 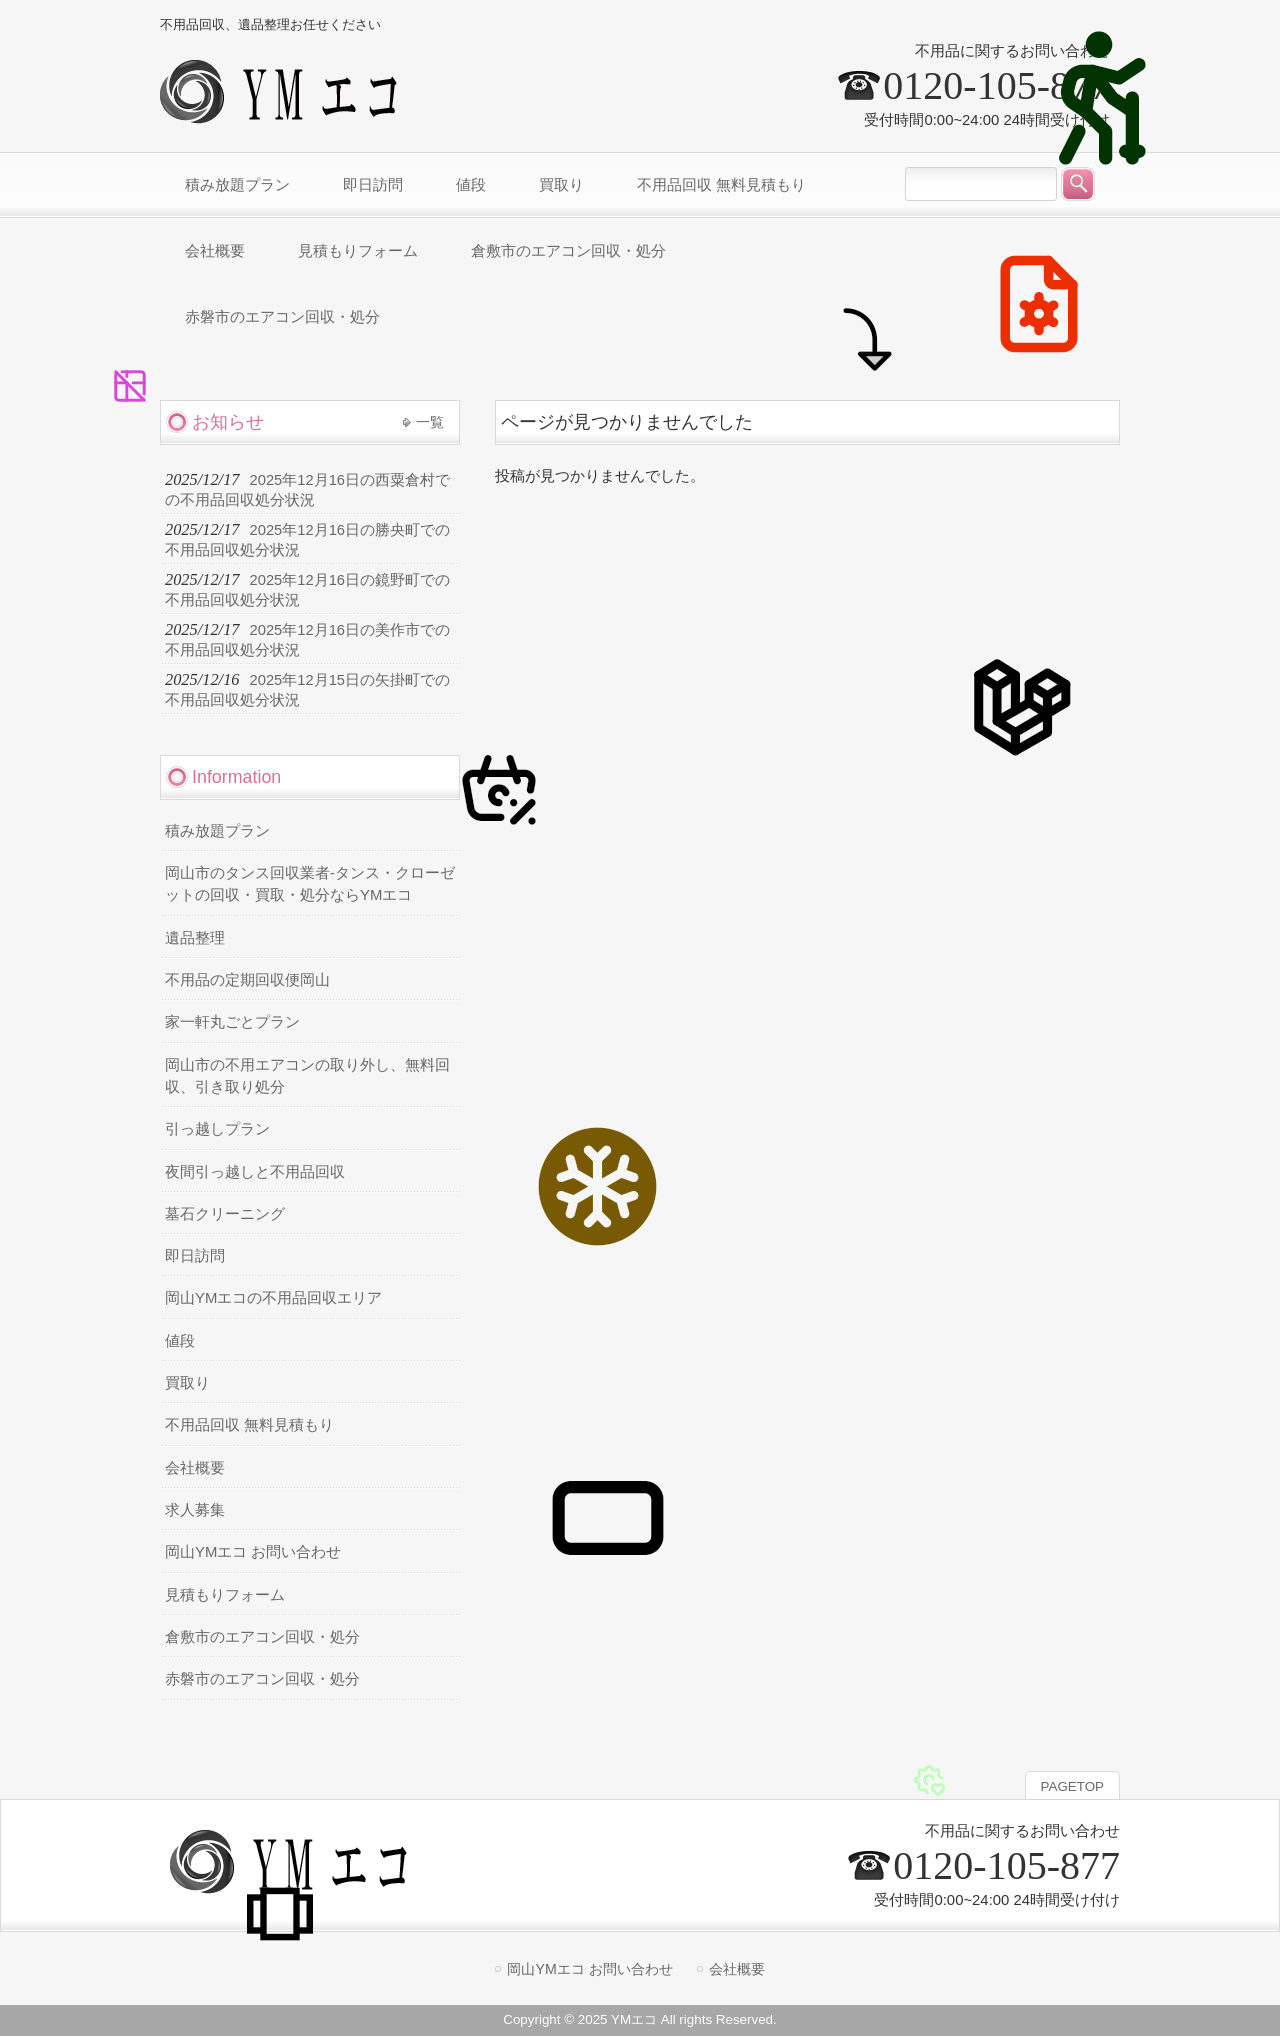 What do you see at coordinates (499, 788) in the screenshot?
I see `view discounted items in your basket` at bounding box center [499, 788].